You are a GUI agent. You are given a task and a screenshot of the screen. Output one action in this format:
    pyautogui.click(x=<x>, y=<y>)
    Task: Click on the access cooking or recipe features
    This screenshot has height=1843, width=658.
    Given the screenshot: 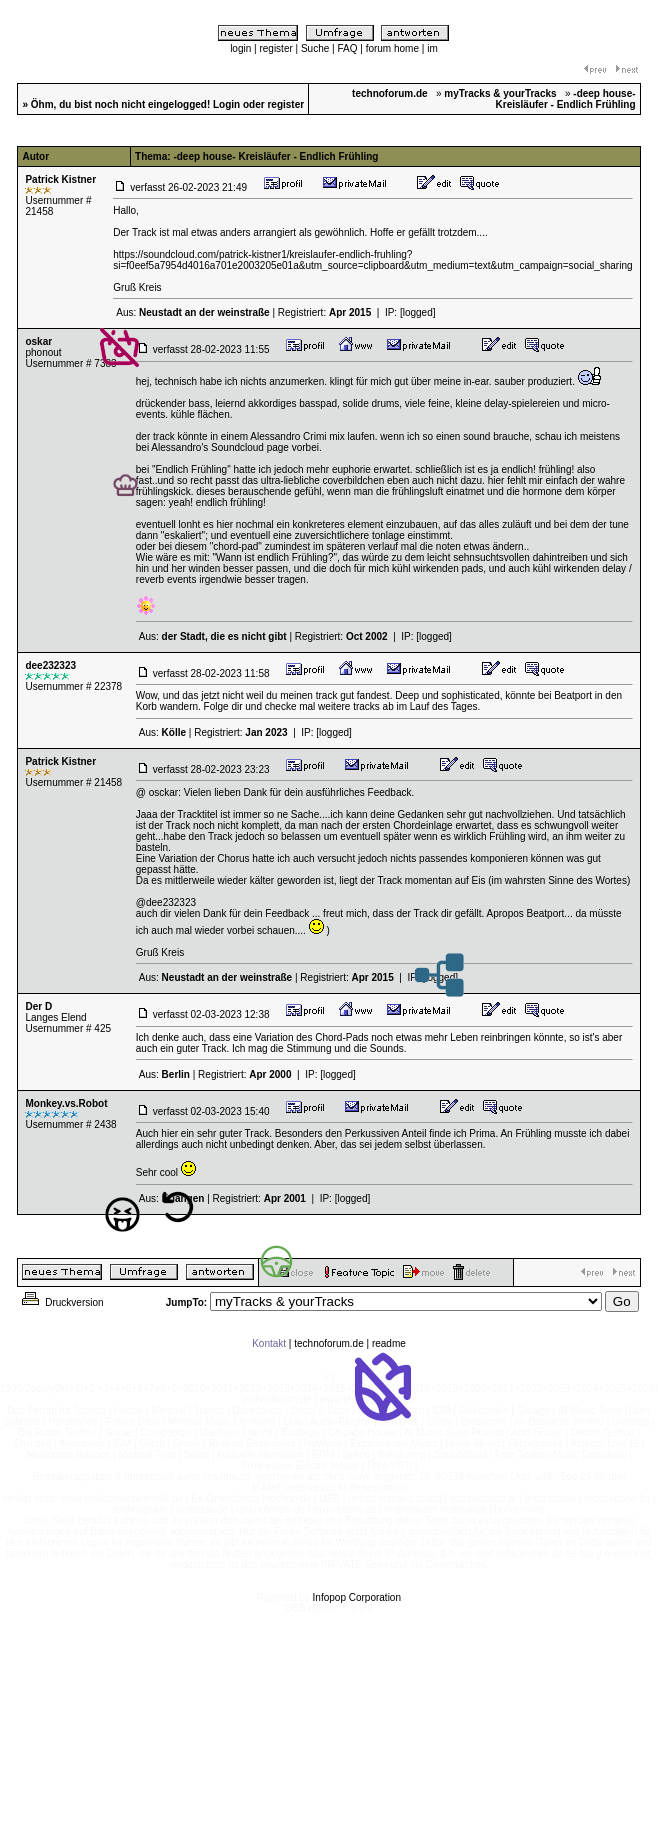 What is the action you would take?
    pyautogui.click(x=125, y=485)
    